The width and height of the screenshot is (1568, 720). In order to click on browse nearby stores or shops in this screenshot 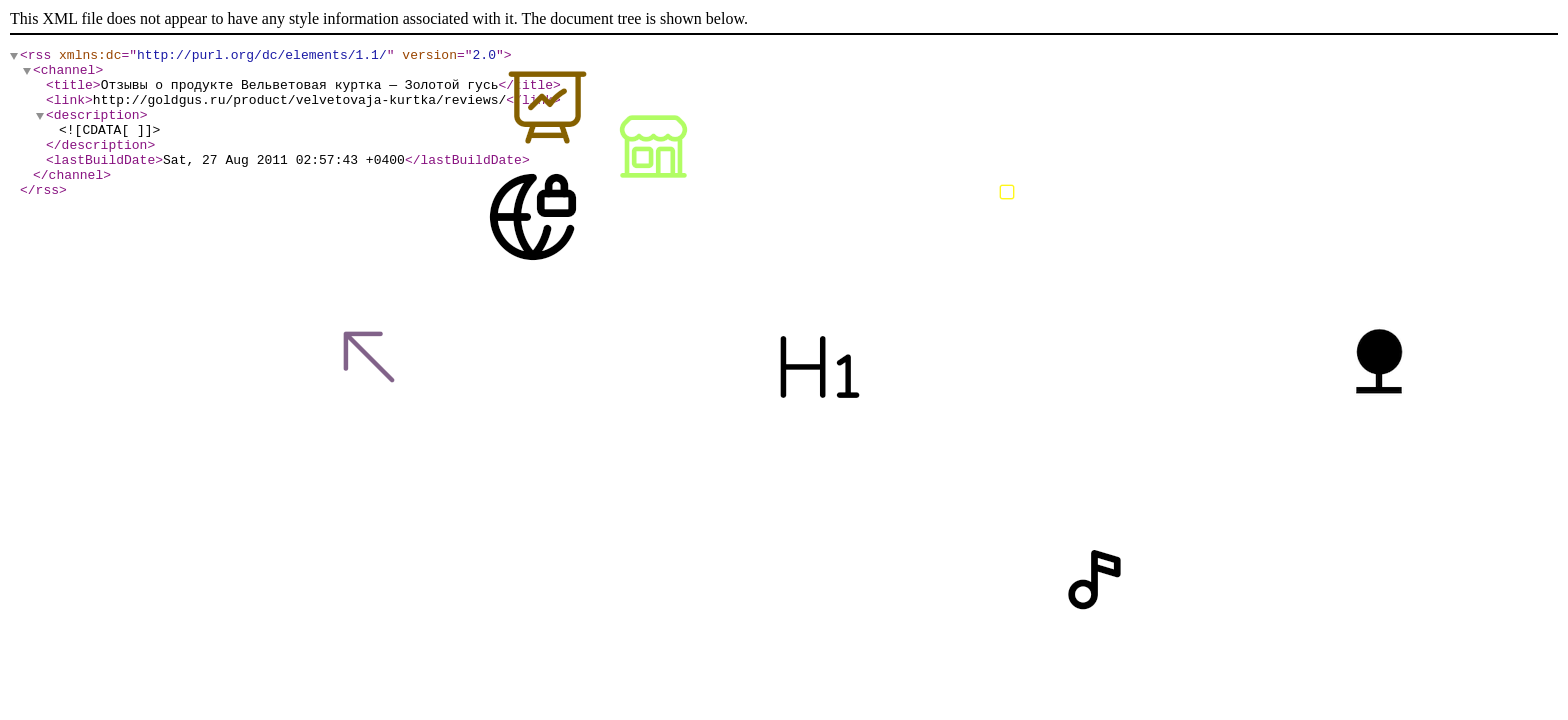, I will do `click(653, 146)`.